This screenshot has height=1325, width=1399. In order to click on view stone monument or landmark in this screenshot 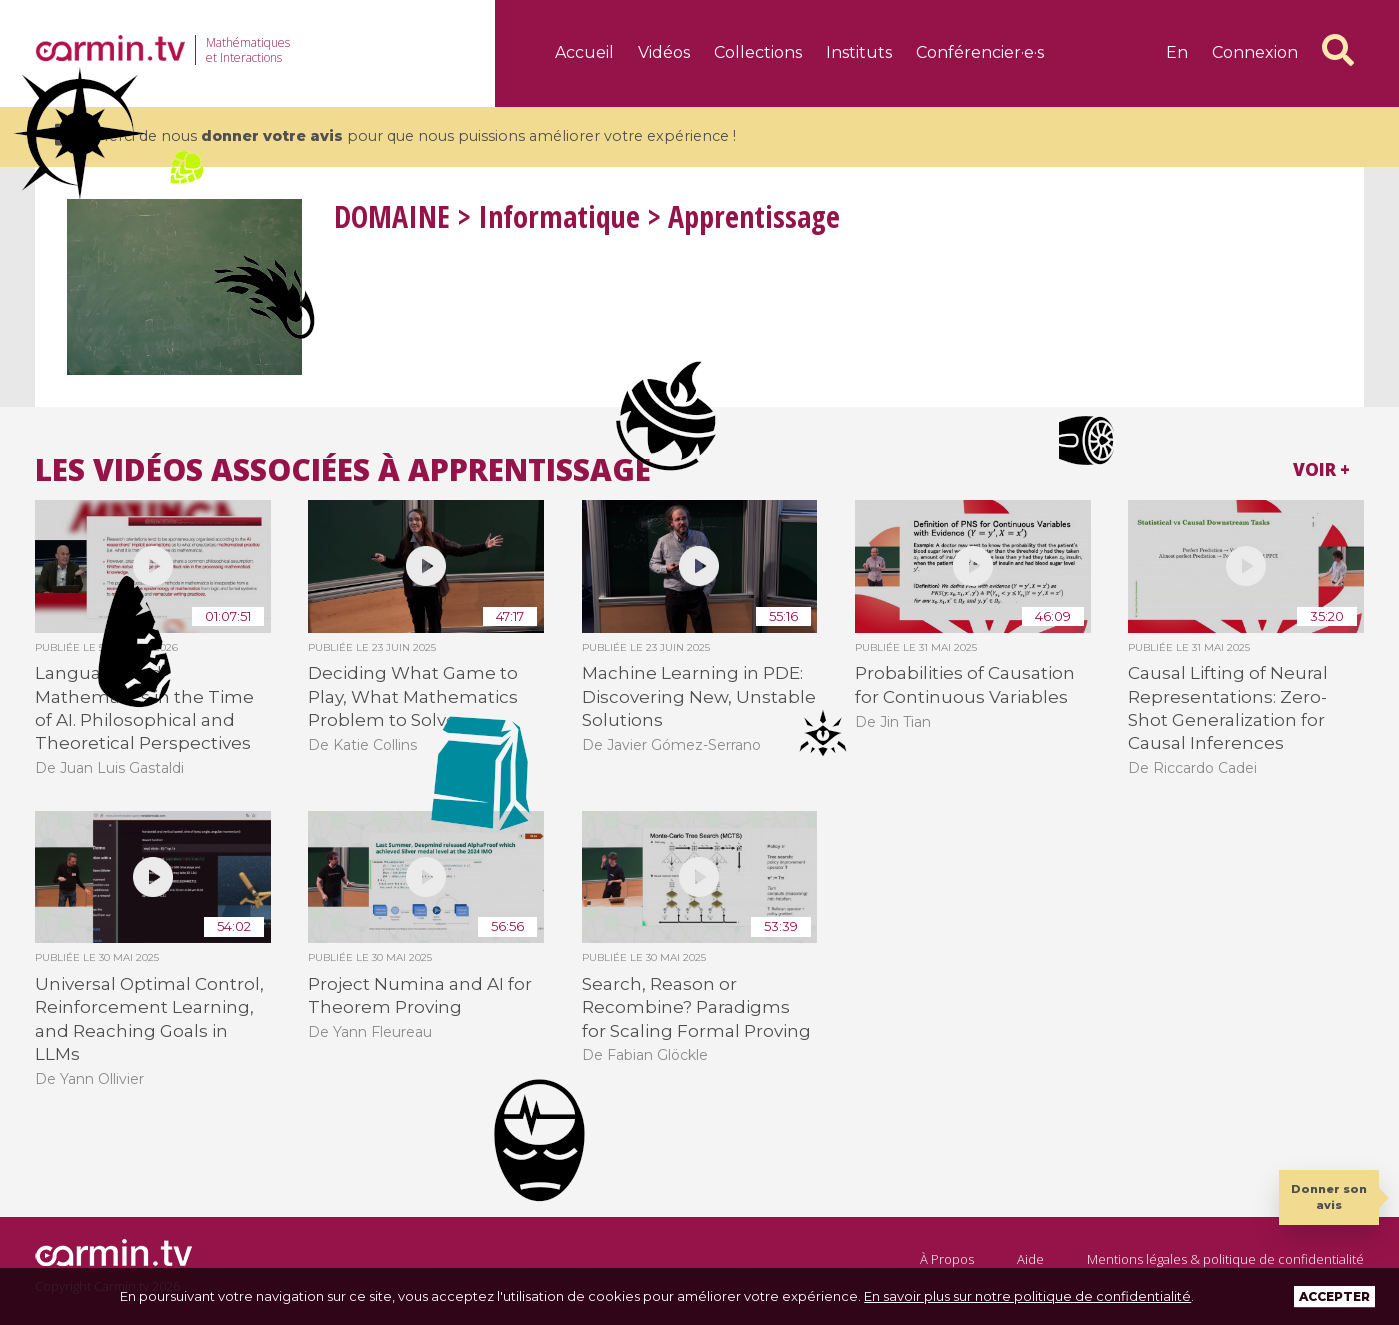, I will do `click(134, 641)`.